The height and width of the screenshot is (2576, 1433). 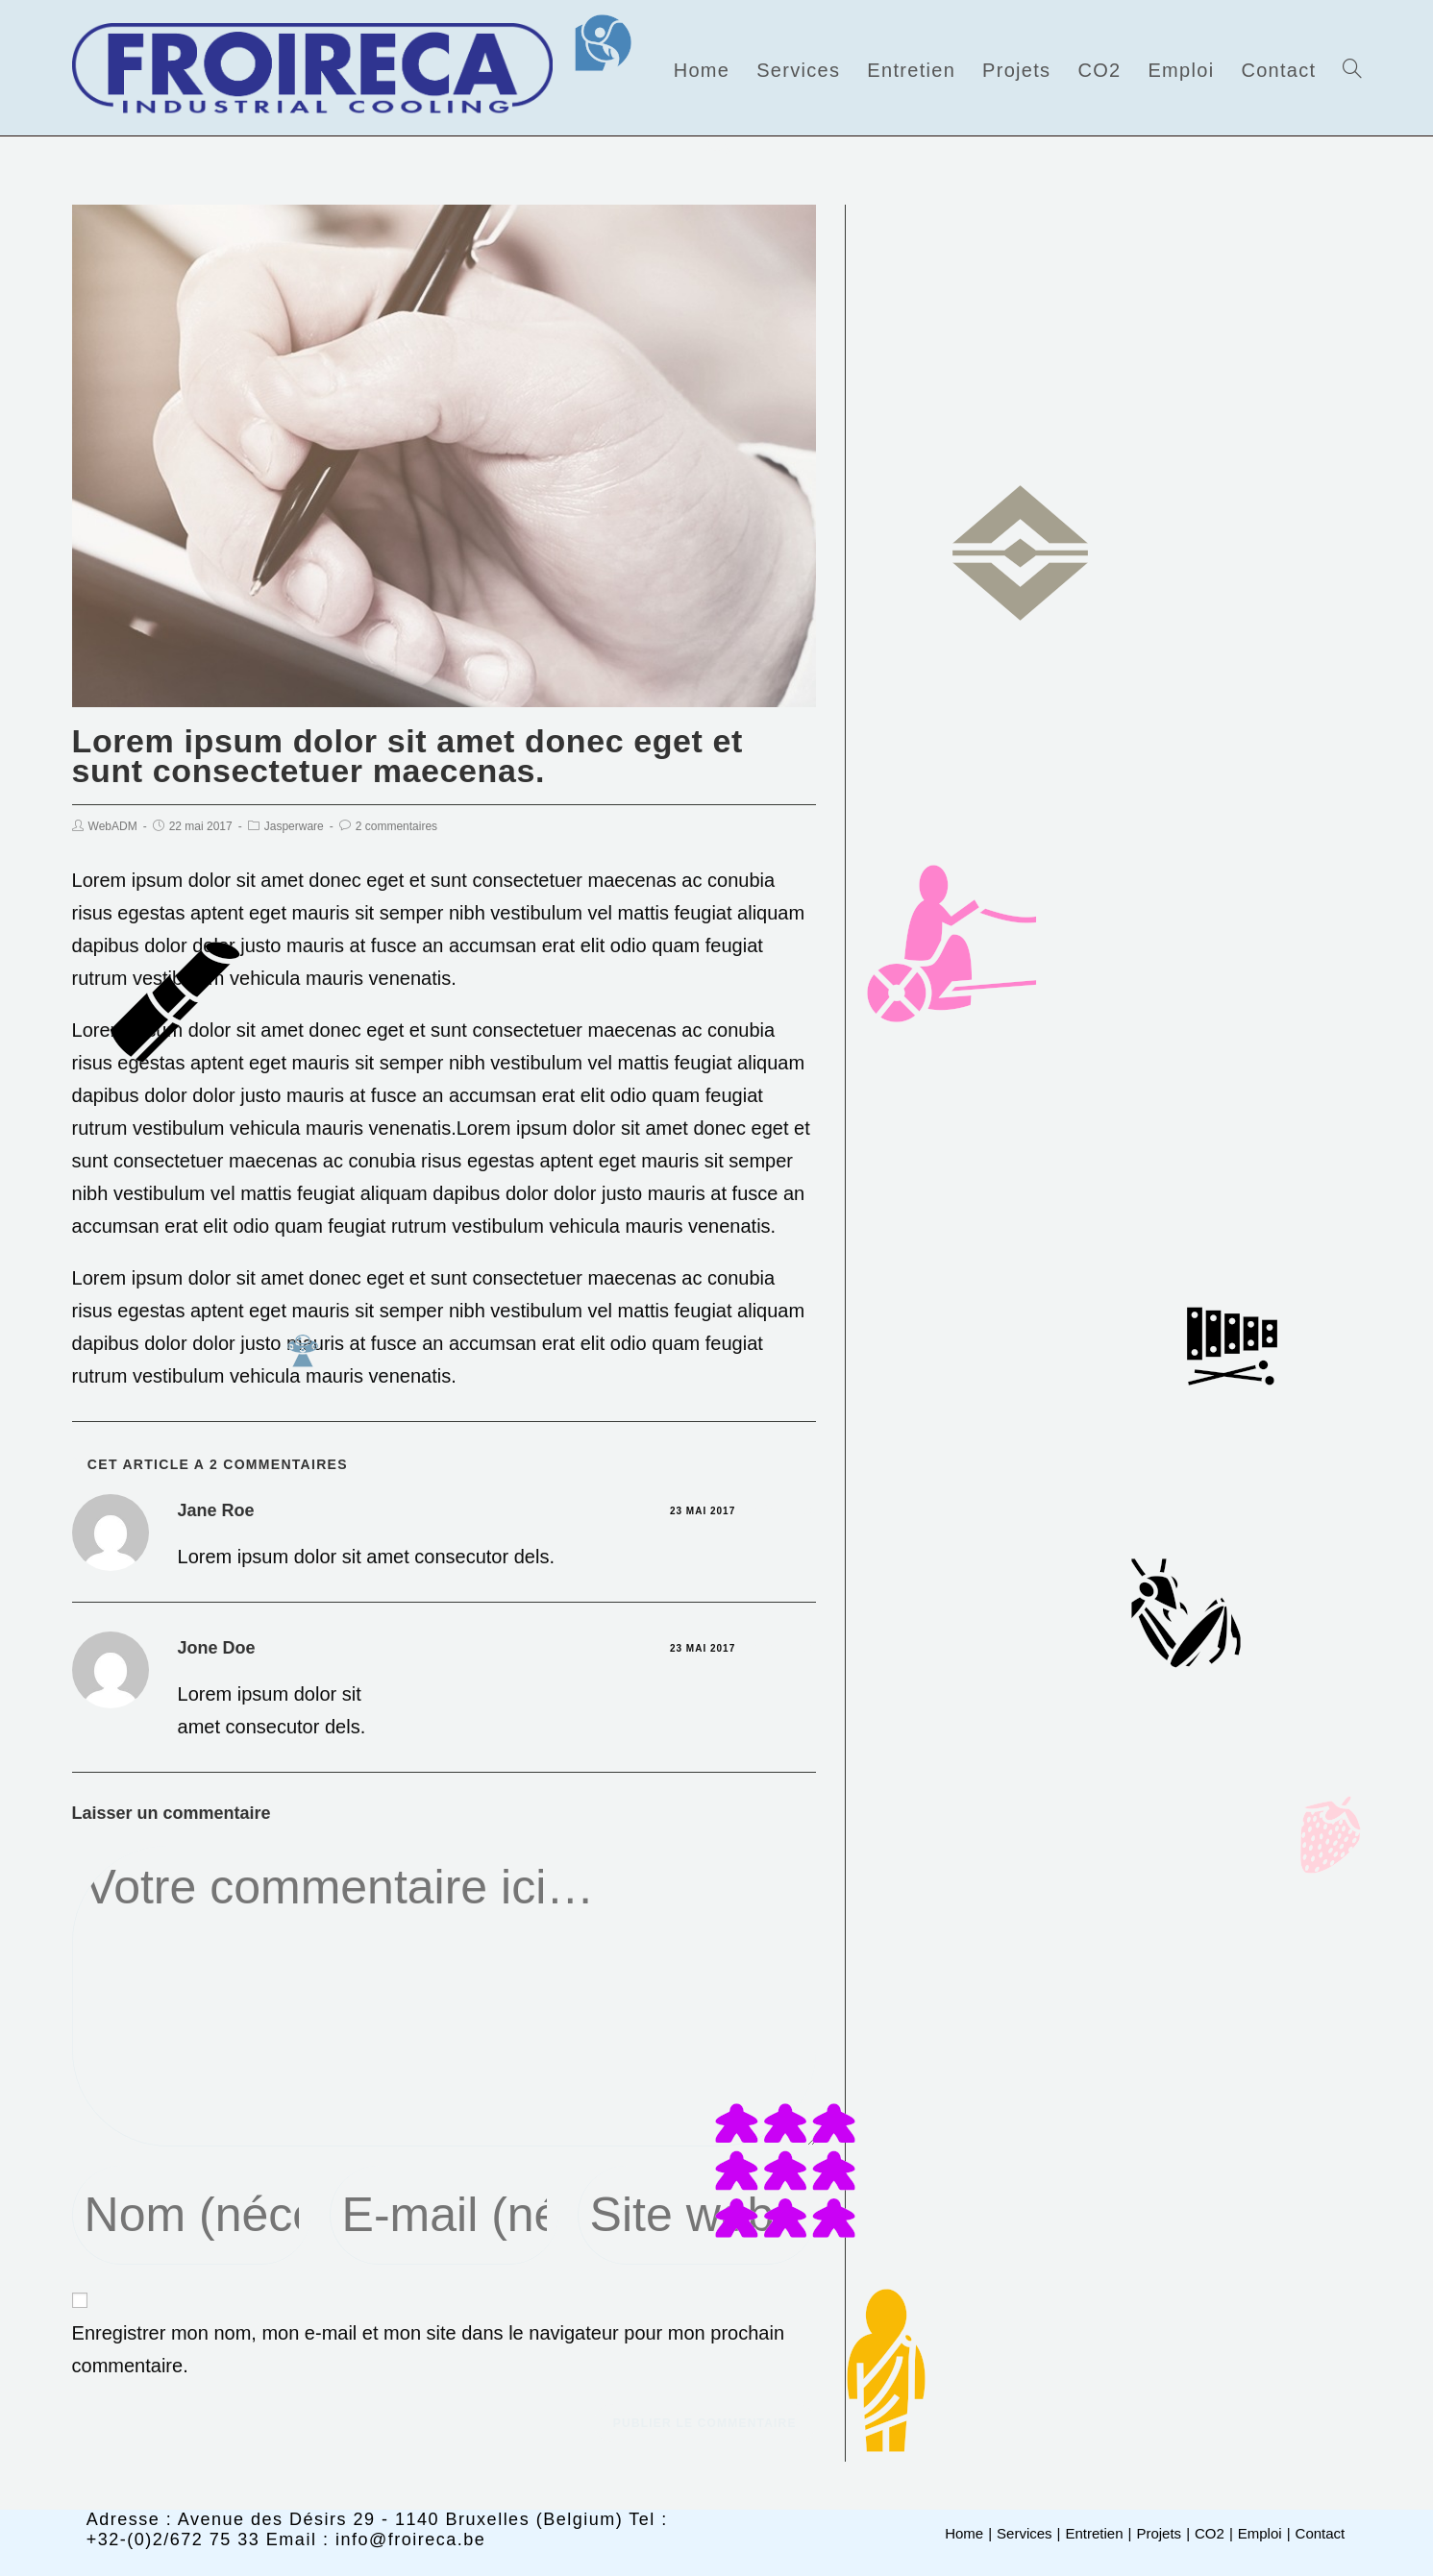 I want to click on select chariot unit in strategy game, so click(x=950, y=938).